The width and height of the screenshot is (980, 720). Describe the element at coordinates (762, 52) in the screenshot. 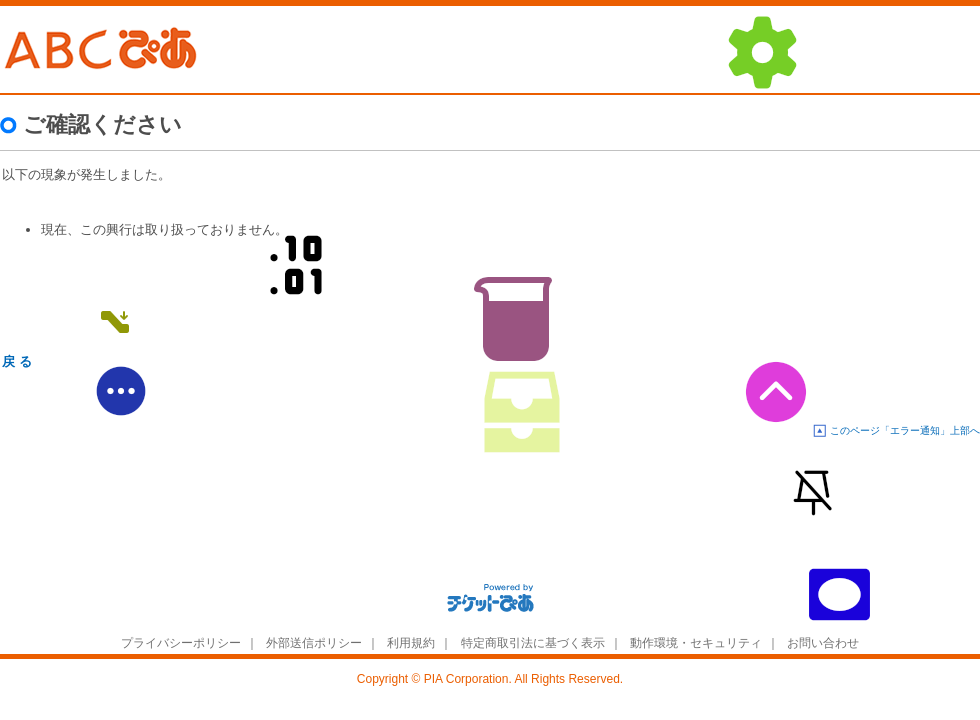

I see `access settings or preferences` at that location.